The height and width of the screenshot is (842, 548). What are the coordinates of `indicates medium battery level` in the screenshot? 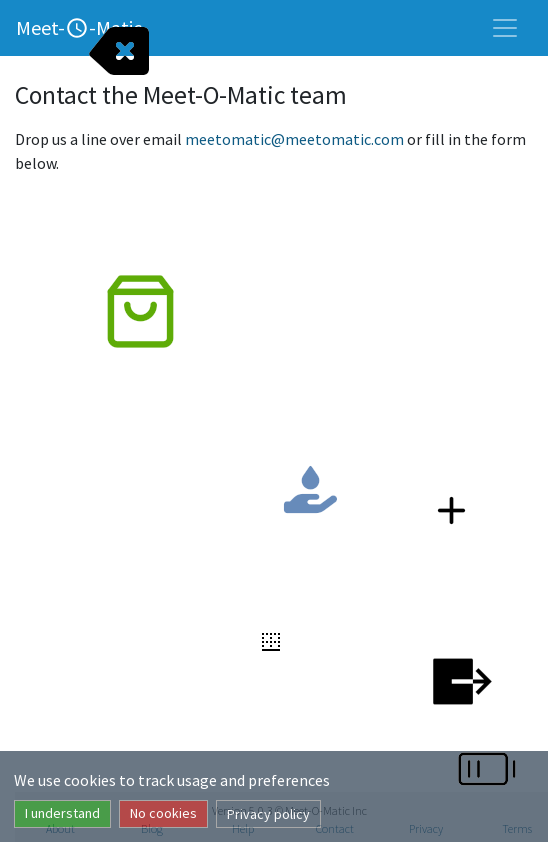 It's located at (486, 769).